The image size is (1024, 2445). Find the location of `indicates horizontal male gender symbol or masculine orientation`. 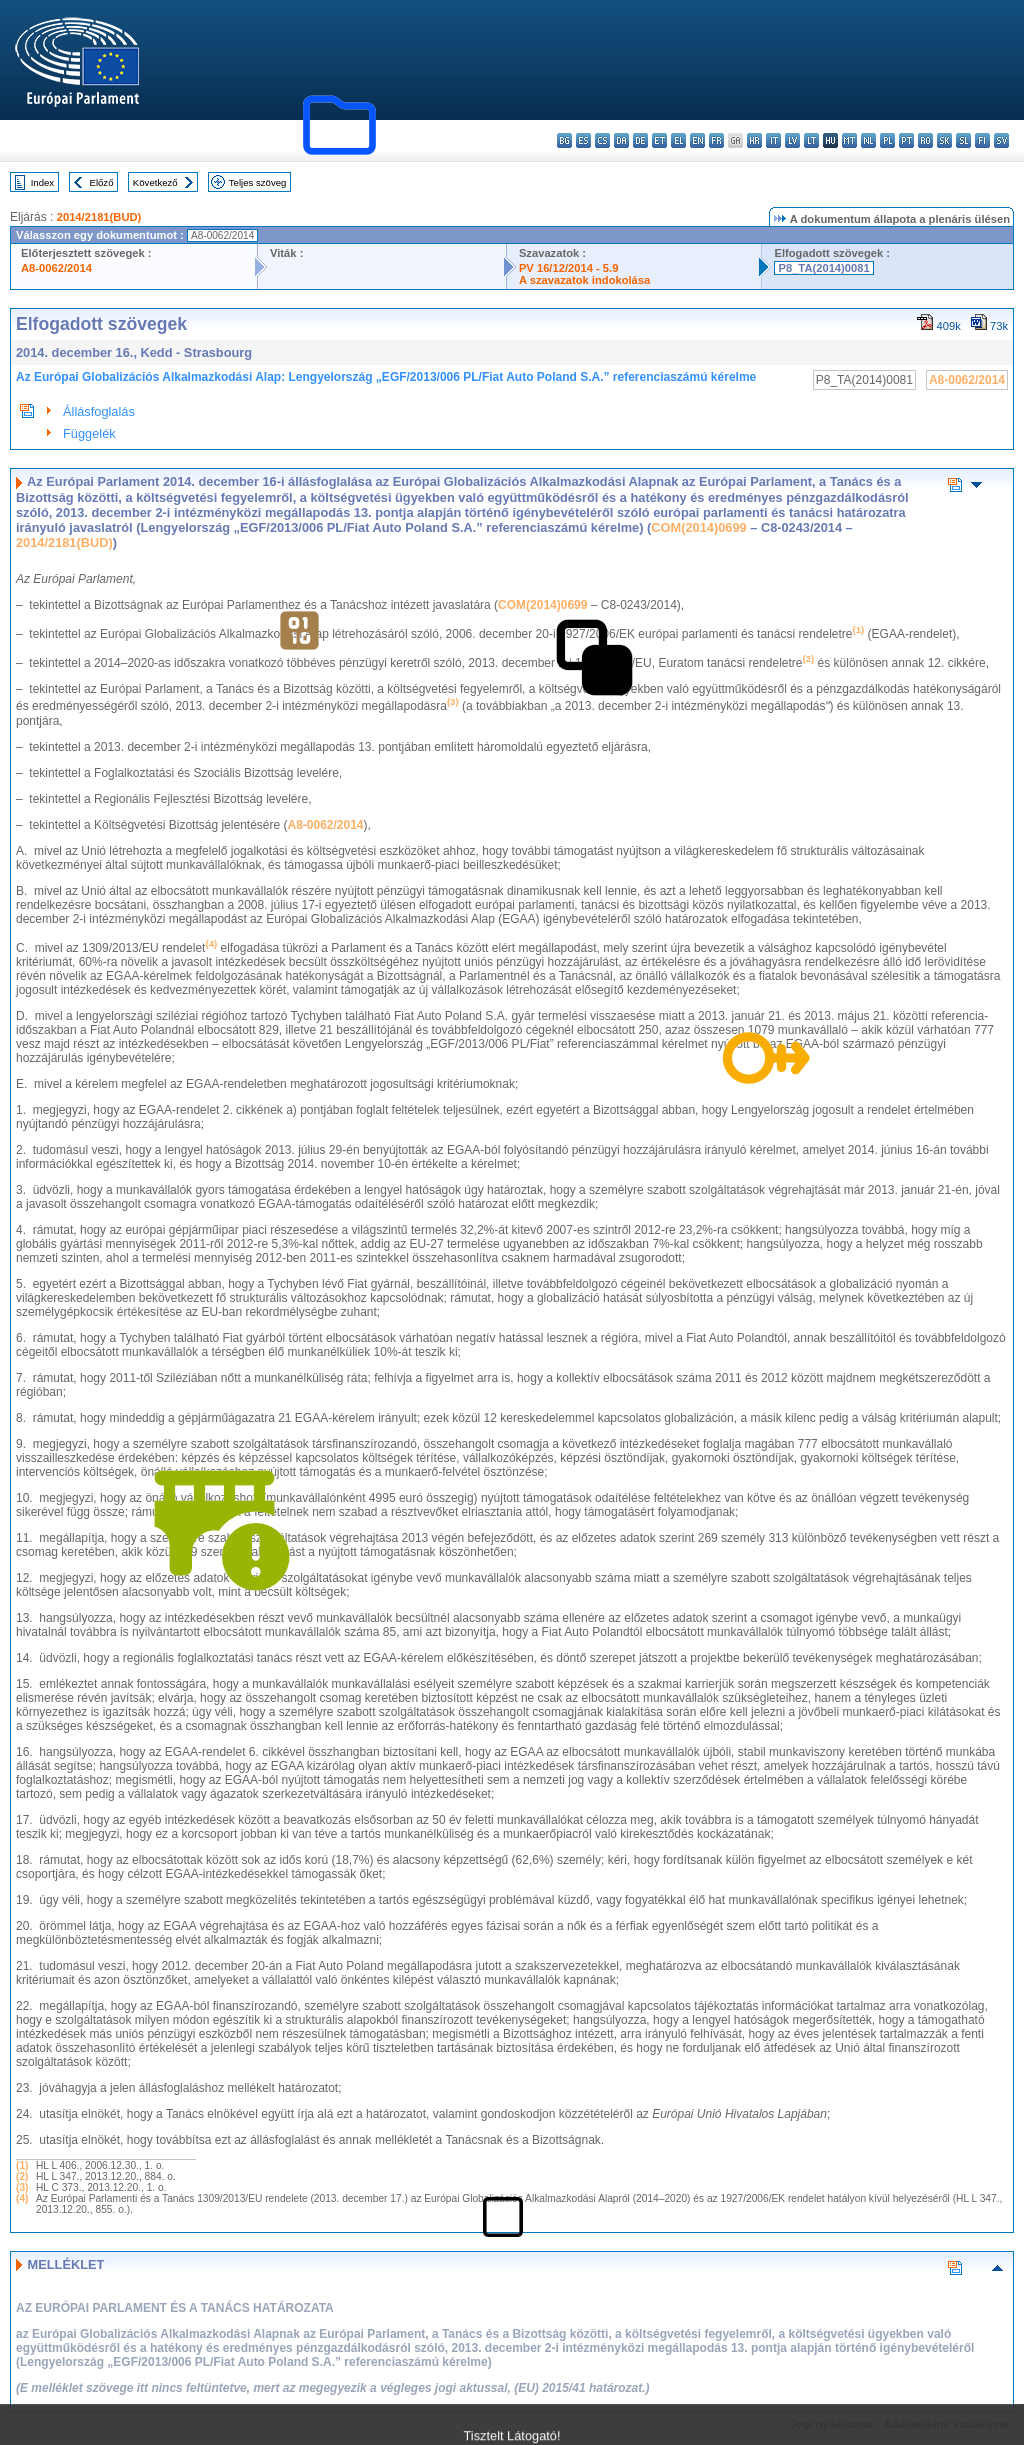

indicates horizontal male gender symbol or masculine orientation is located at coordinates (765, 1058).